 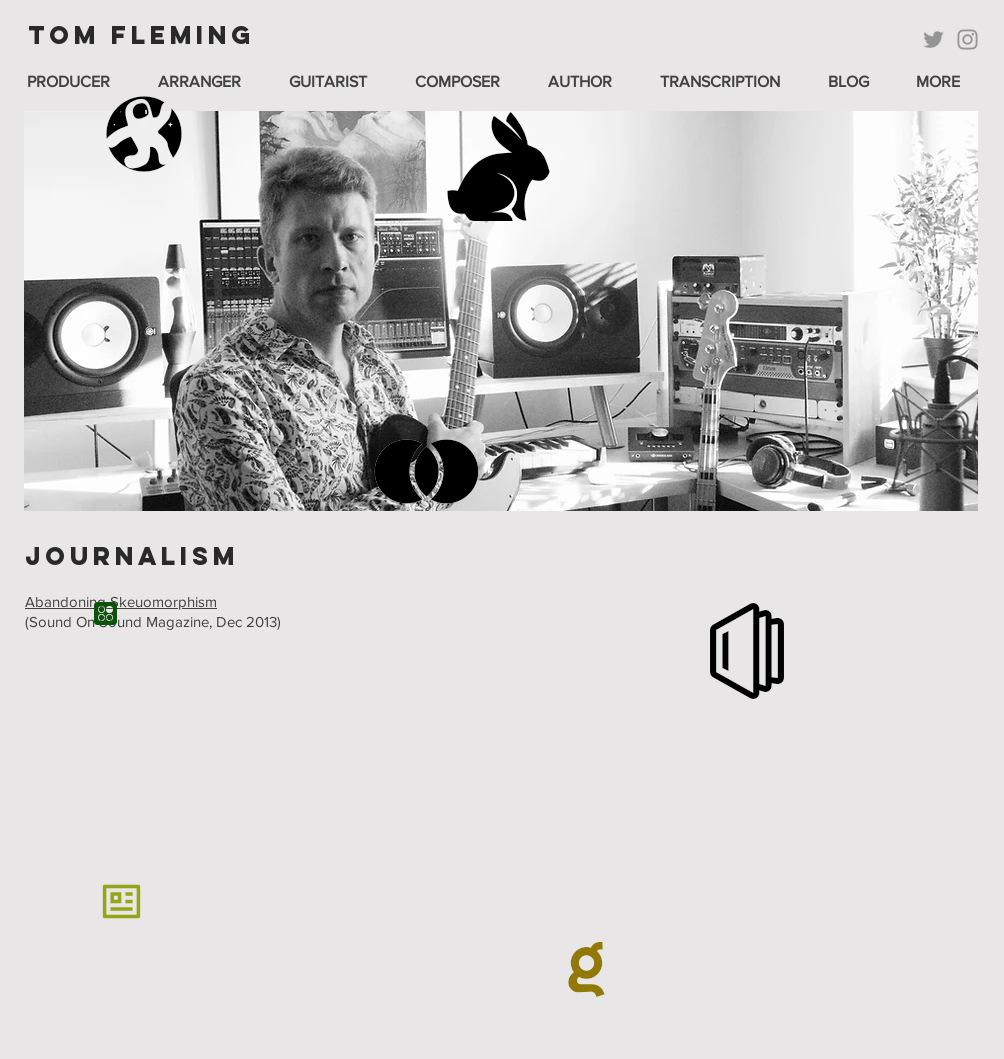 What do you see at coordinates (747, 651) in the screenshot?
I see `open outline knowledge base app` at bounding box center [747, 651].